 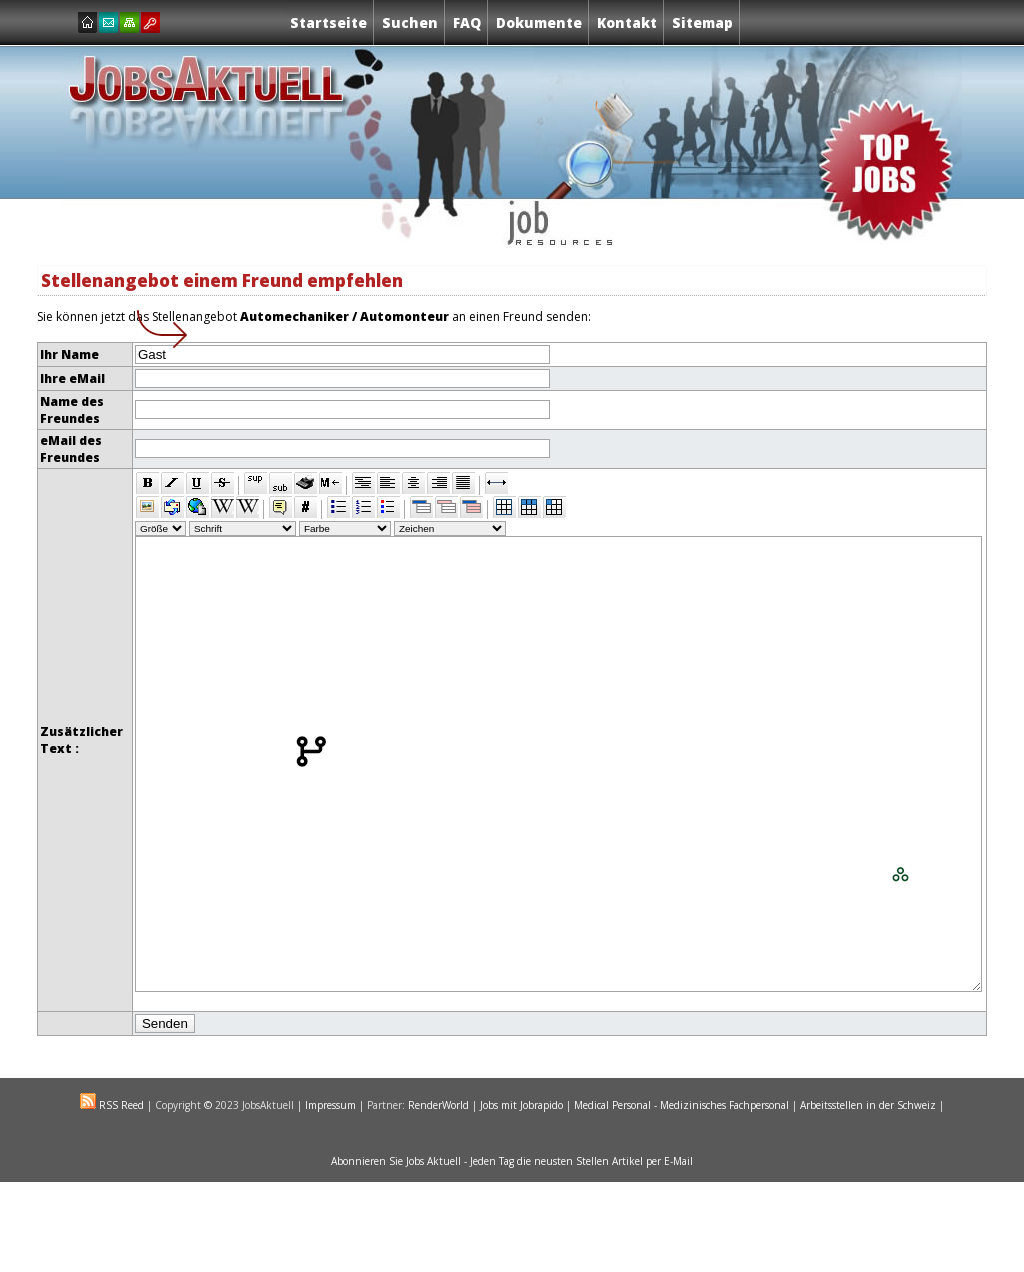 What do you see at coordinates (900, 874) in the screenshot?
I see `view connected items or groups` at bounding box center [900, 874].